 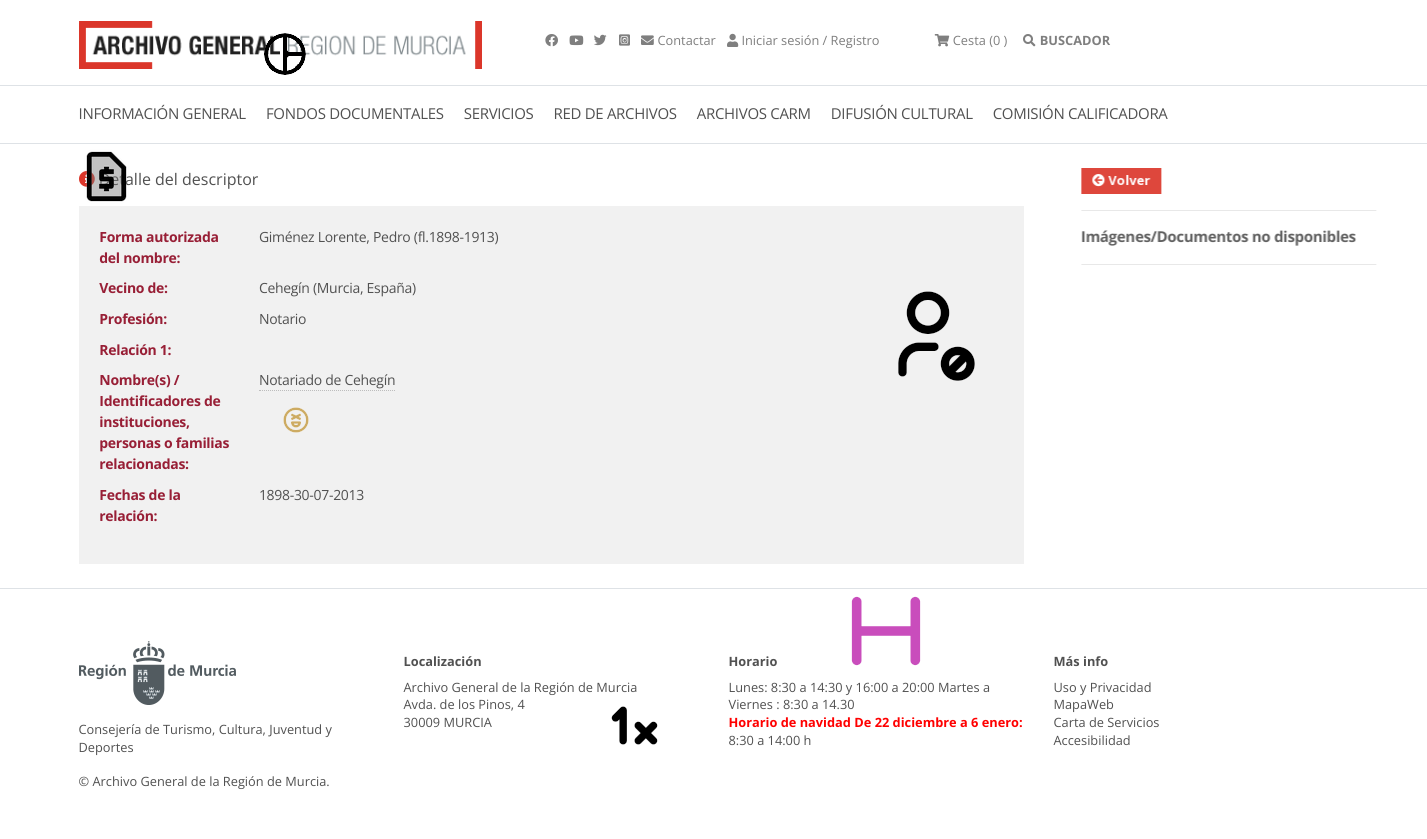 I want to click on set playback speed to 1x (normal speed), so click(x=634, y=725).